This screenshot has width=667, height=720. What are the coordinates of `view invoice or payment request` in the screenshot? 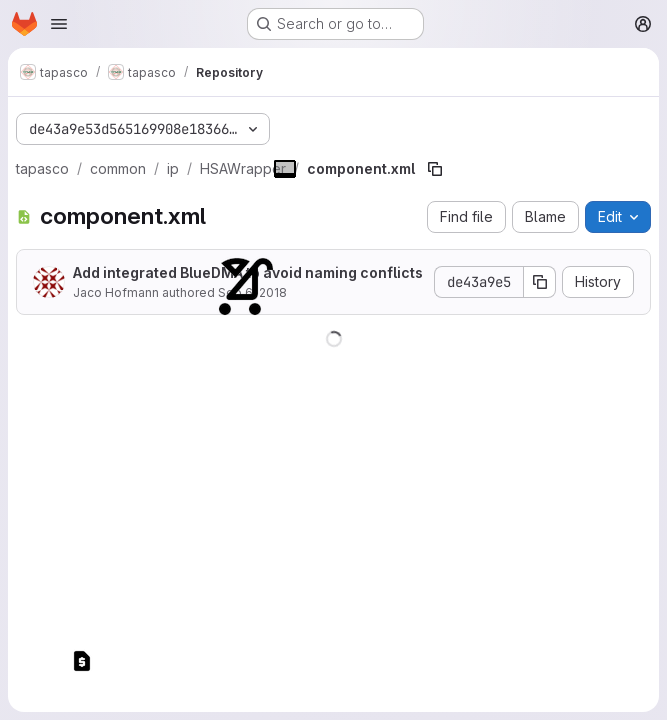 It's located at (82, 661).